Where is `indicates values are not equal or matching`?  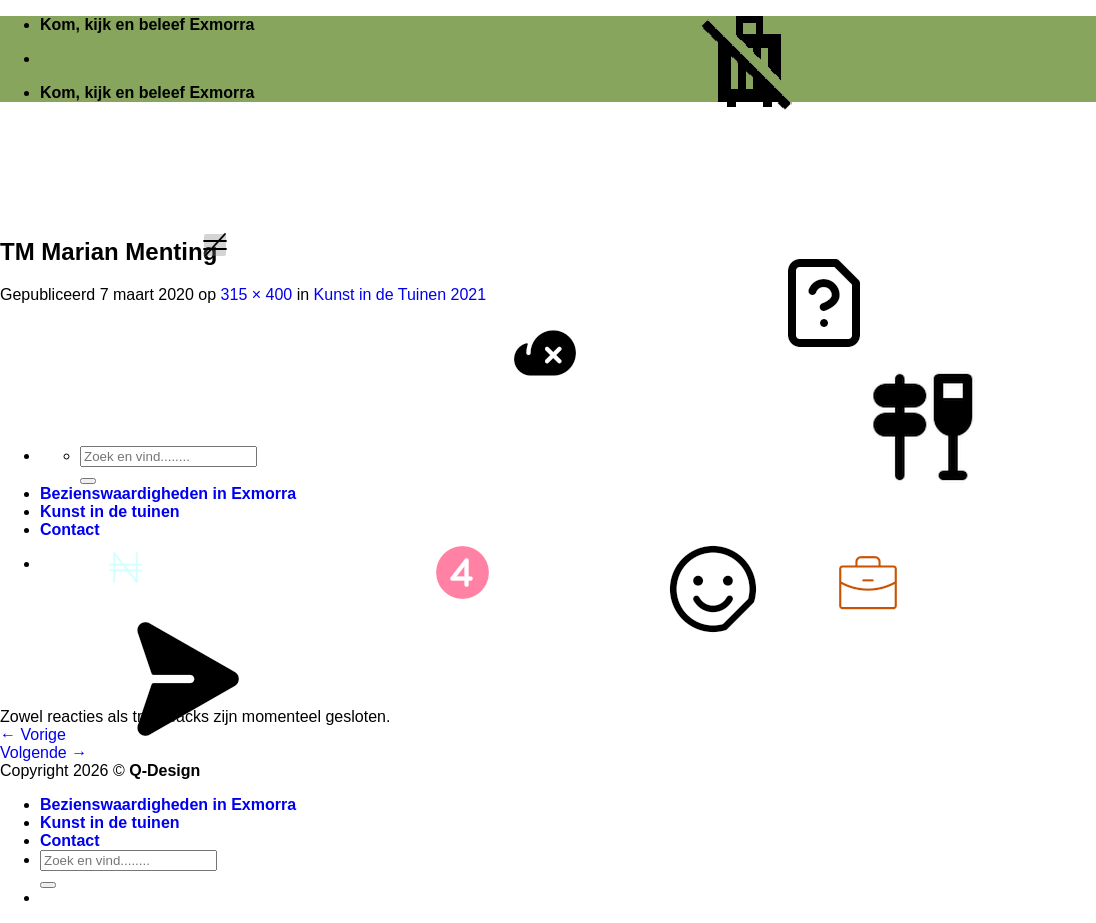 indicates values are not equal or matching is located at coordinates (215, 245).